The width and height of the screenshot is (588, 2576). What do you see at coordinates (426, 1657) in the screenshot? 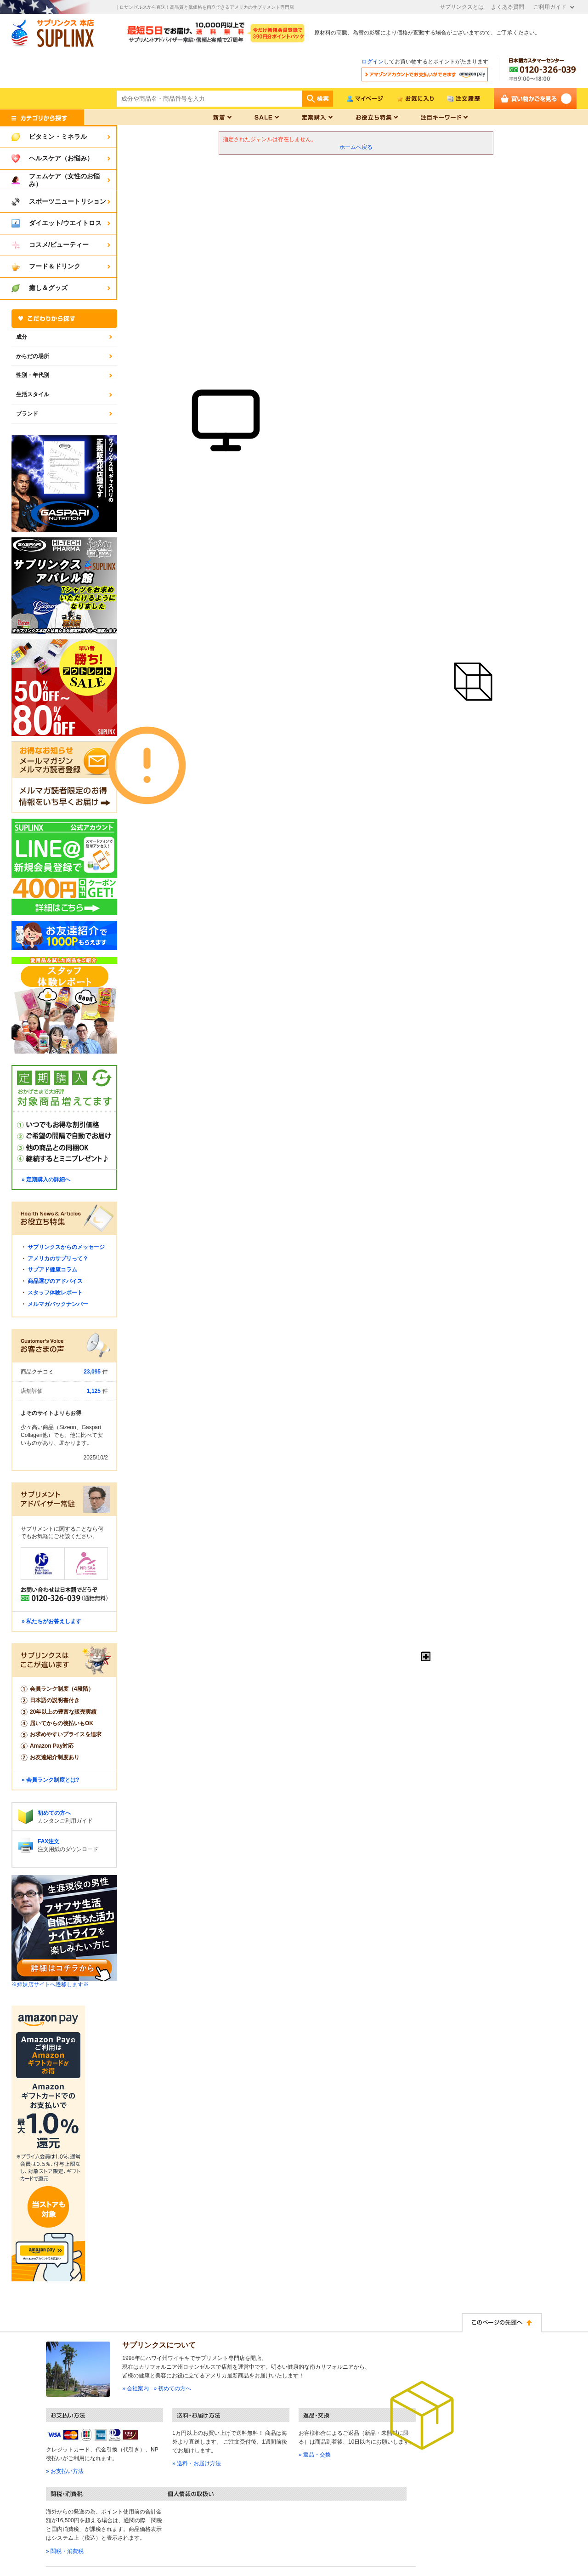
I see `find nearby hospitals or medical facilities` at bounding box center [426, 1657].